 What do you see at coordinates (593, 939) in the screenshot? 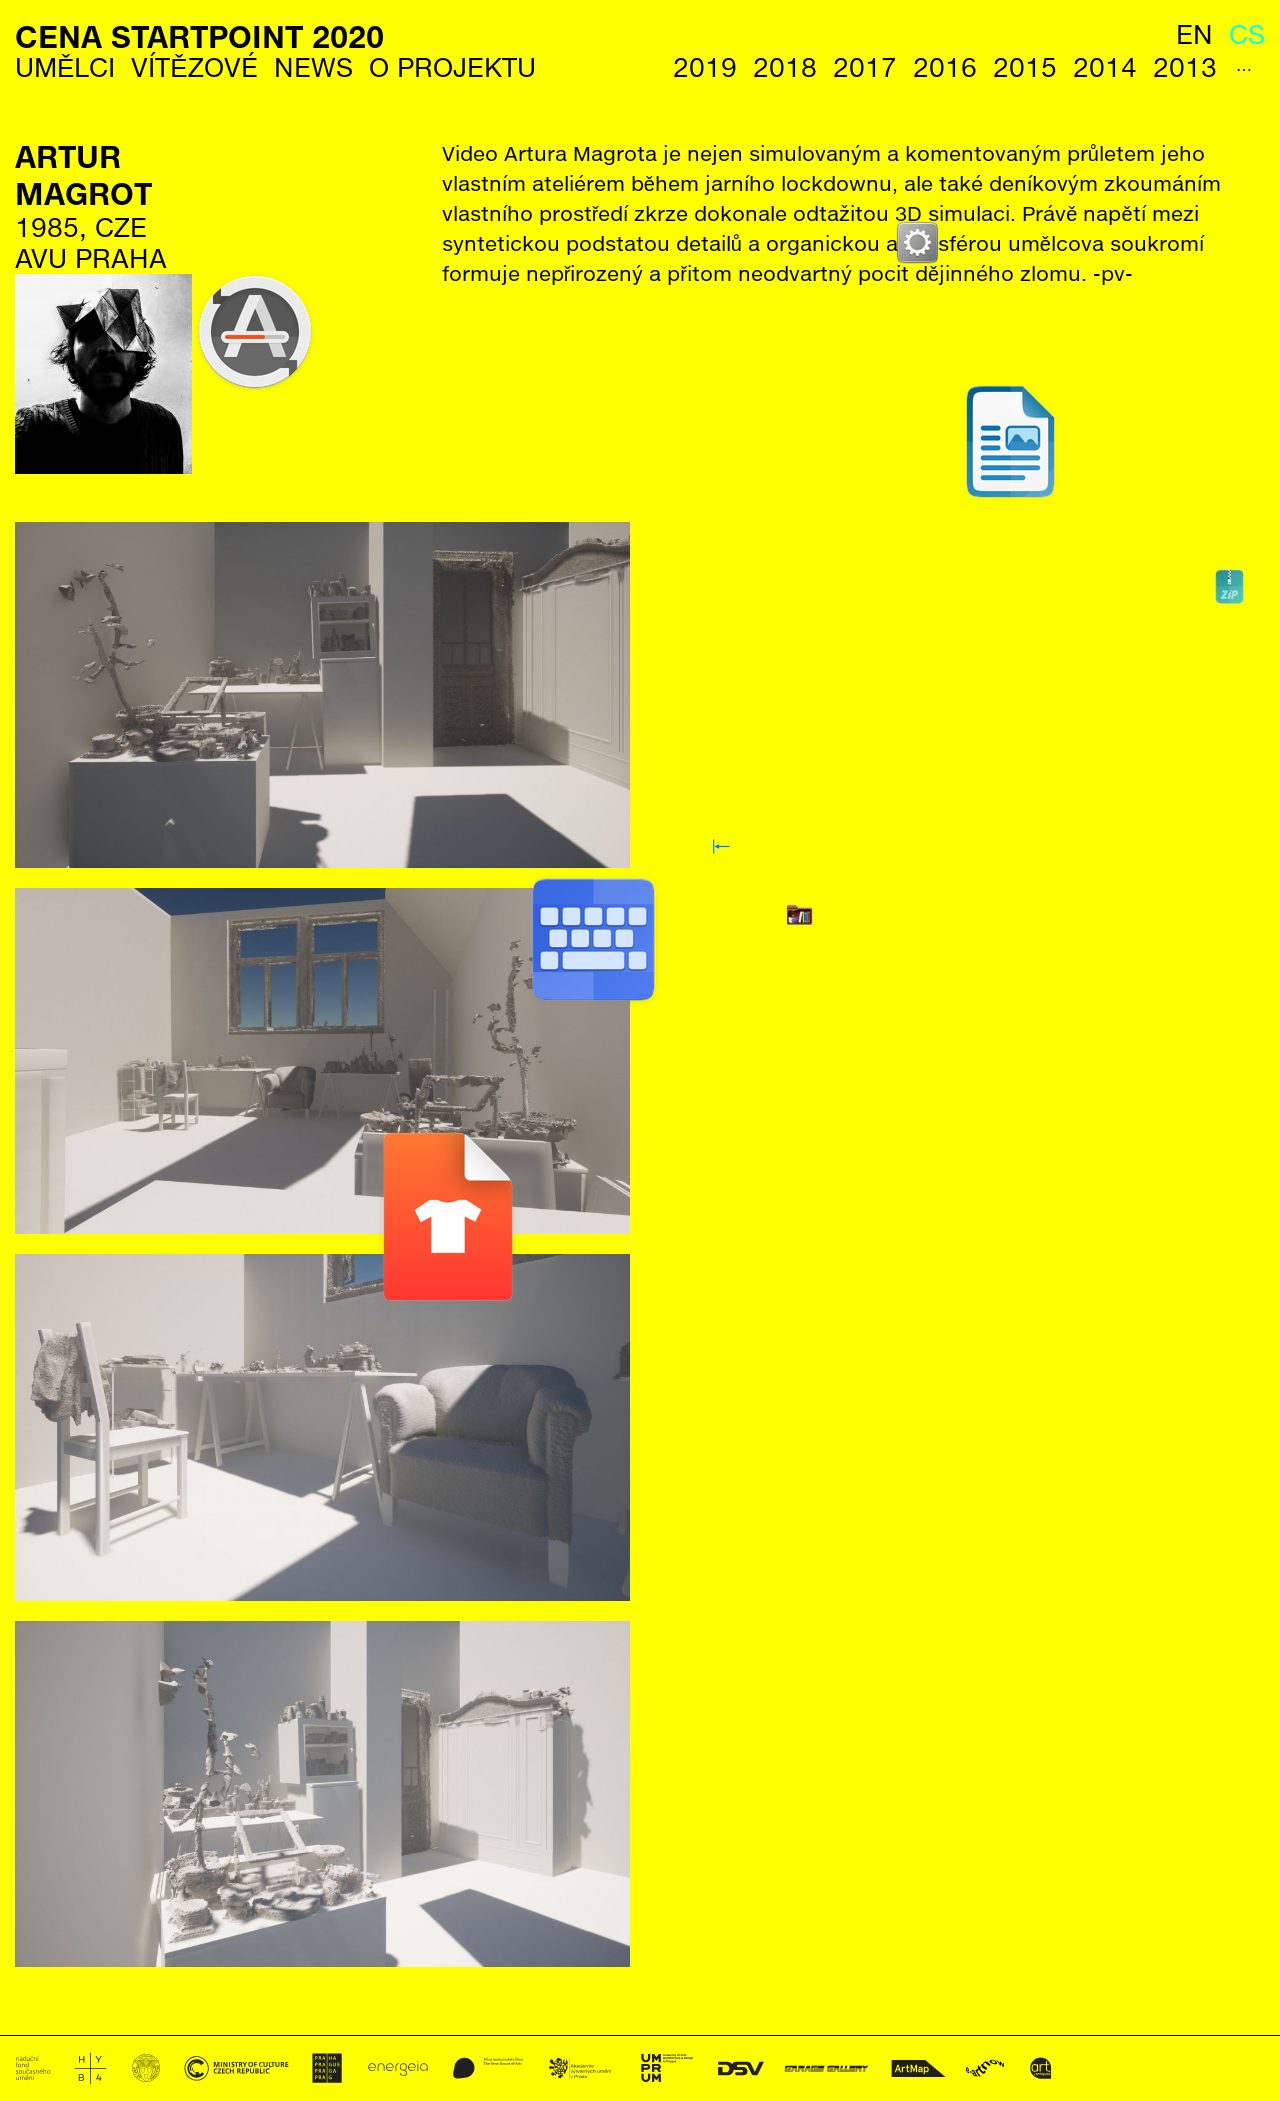
I see `configure keyboard and input settings` at bounding box center [593, 939].